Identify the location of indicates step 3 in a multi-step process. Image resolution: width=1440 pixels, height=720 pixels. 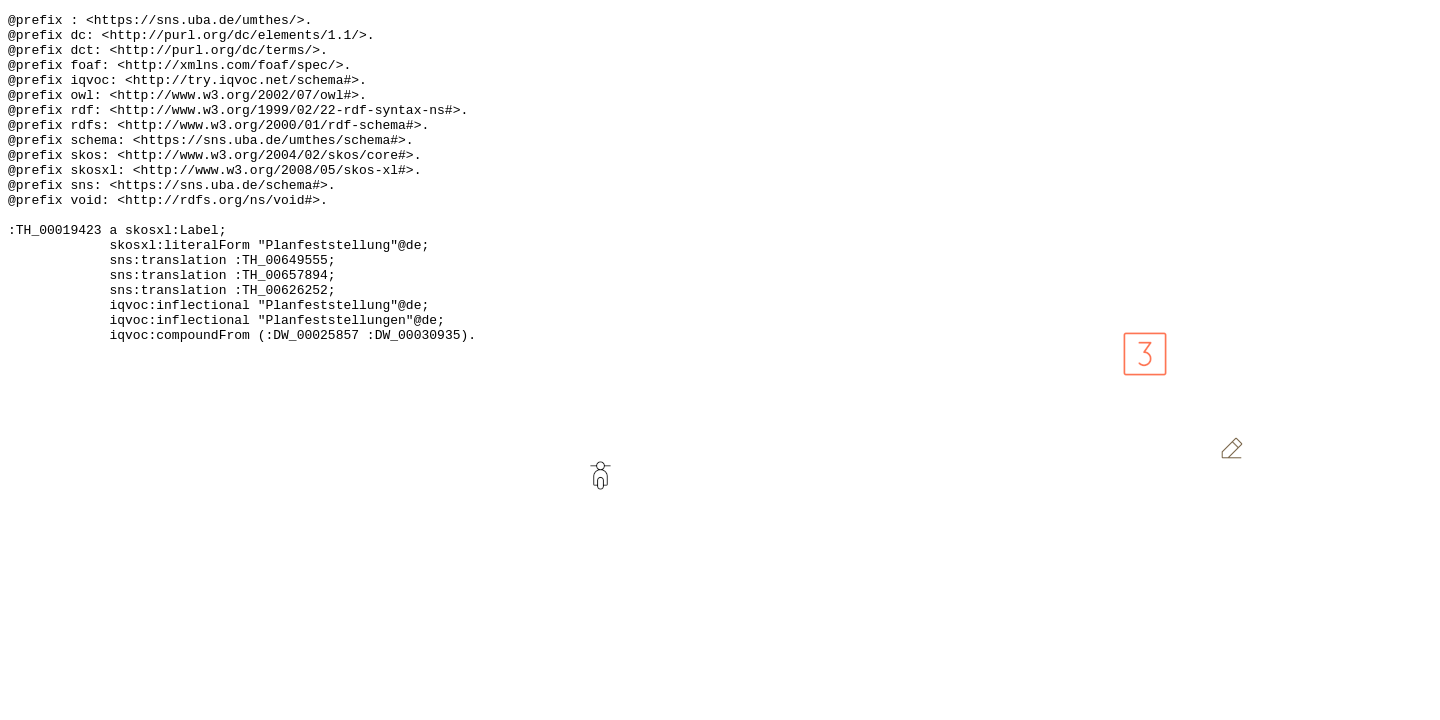
(1145, 354).